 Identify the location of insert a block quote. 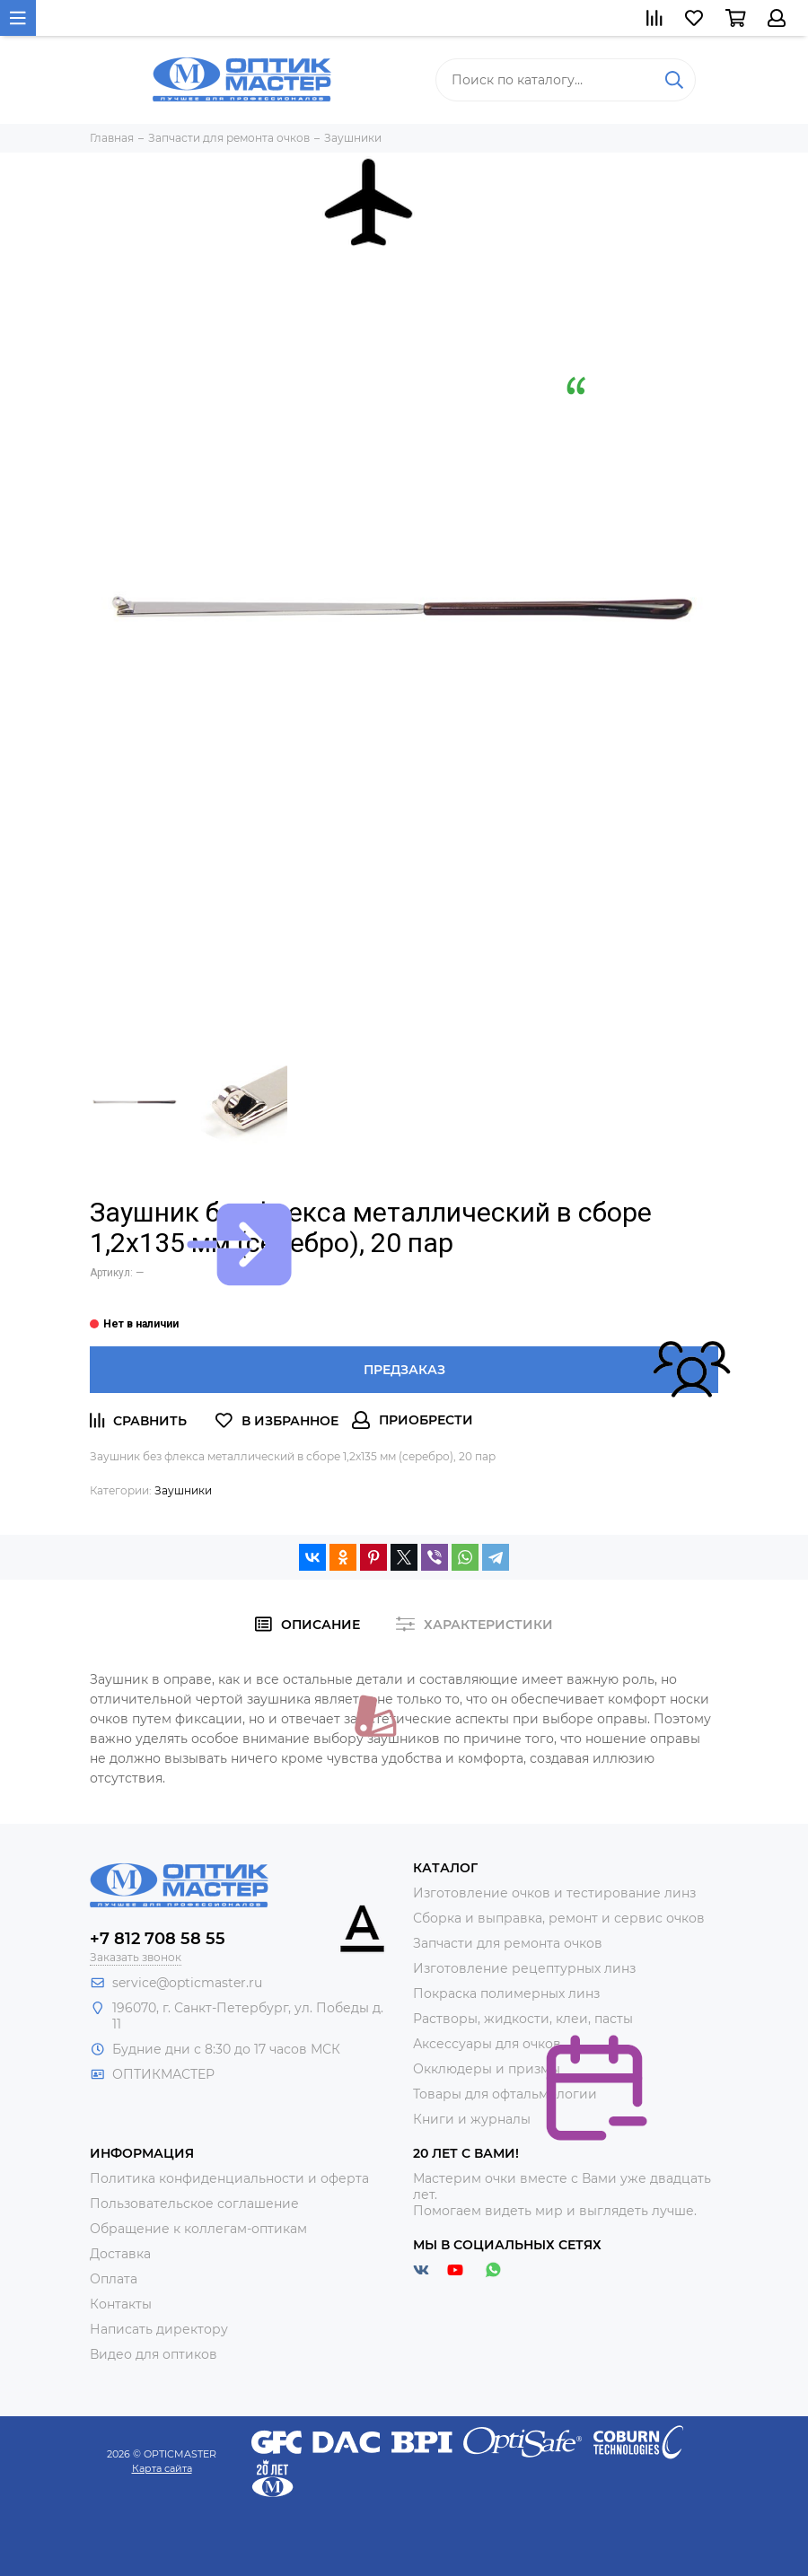
(576, 385).